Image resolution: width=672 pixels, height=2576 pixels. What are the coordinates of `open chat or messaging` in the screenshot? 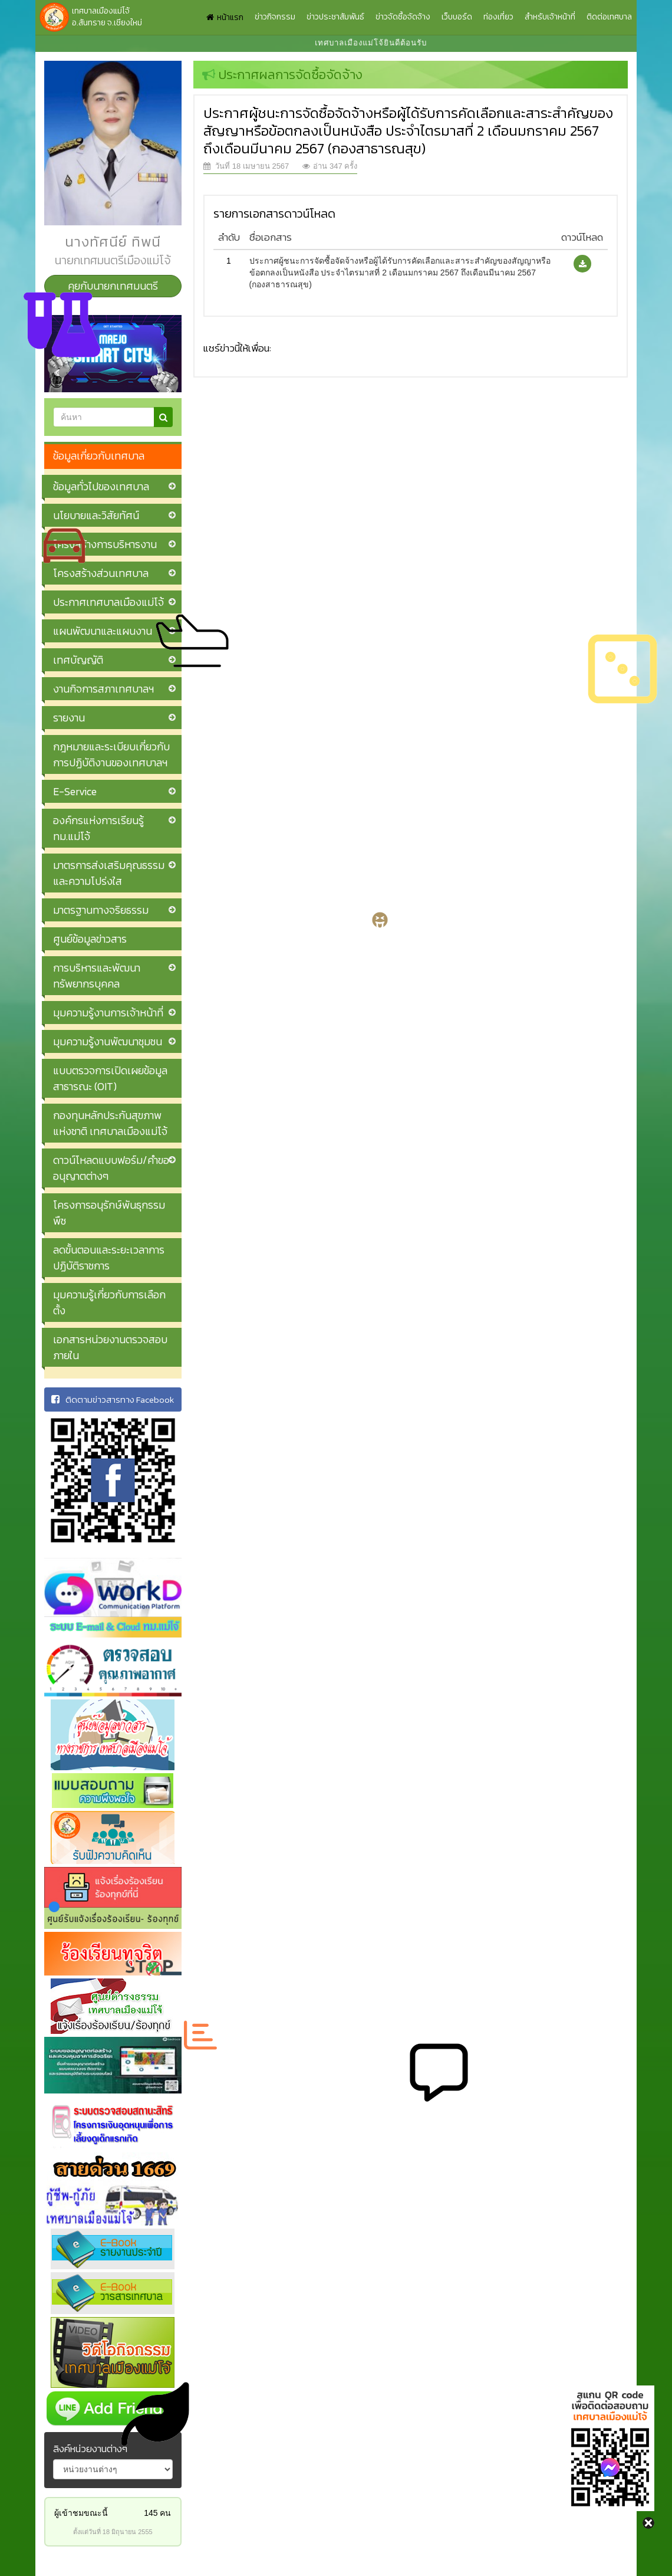 It's located at (439, 2069).